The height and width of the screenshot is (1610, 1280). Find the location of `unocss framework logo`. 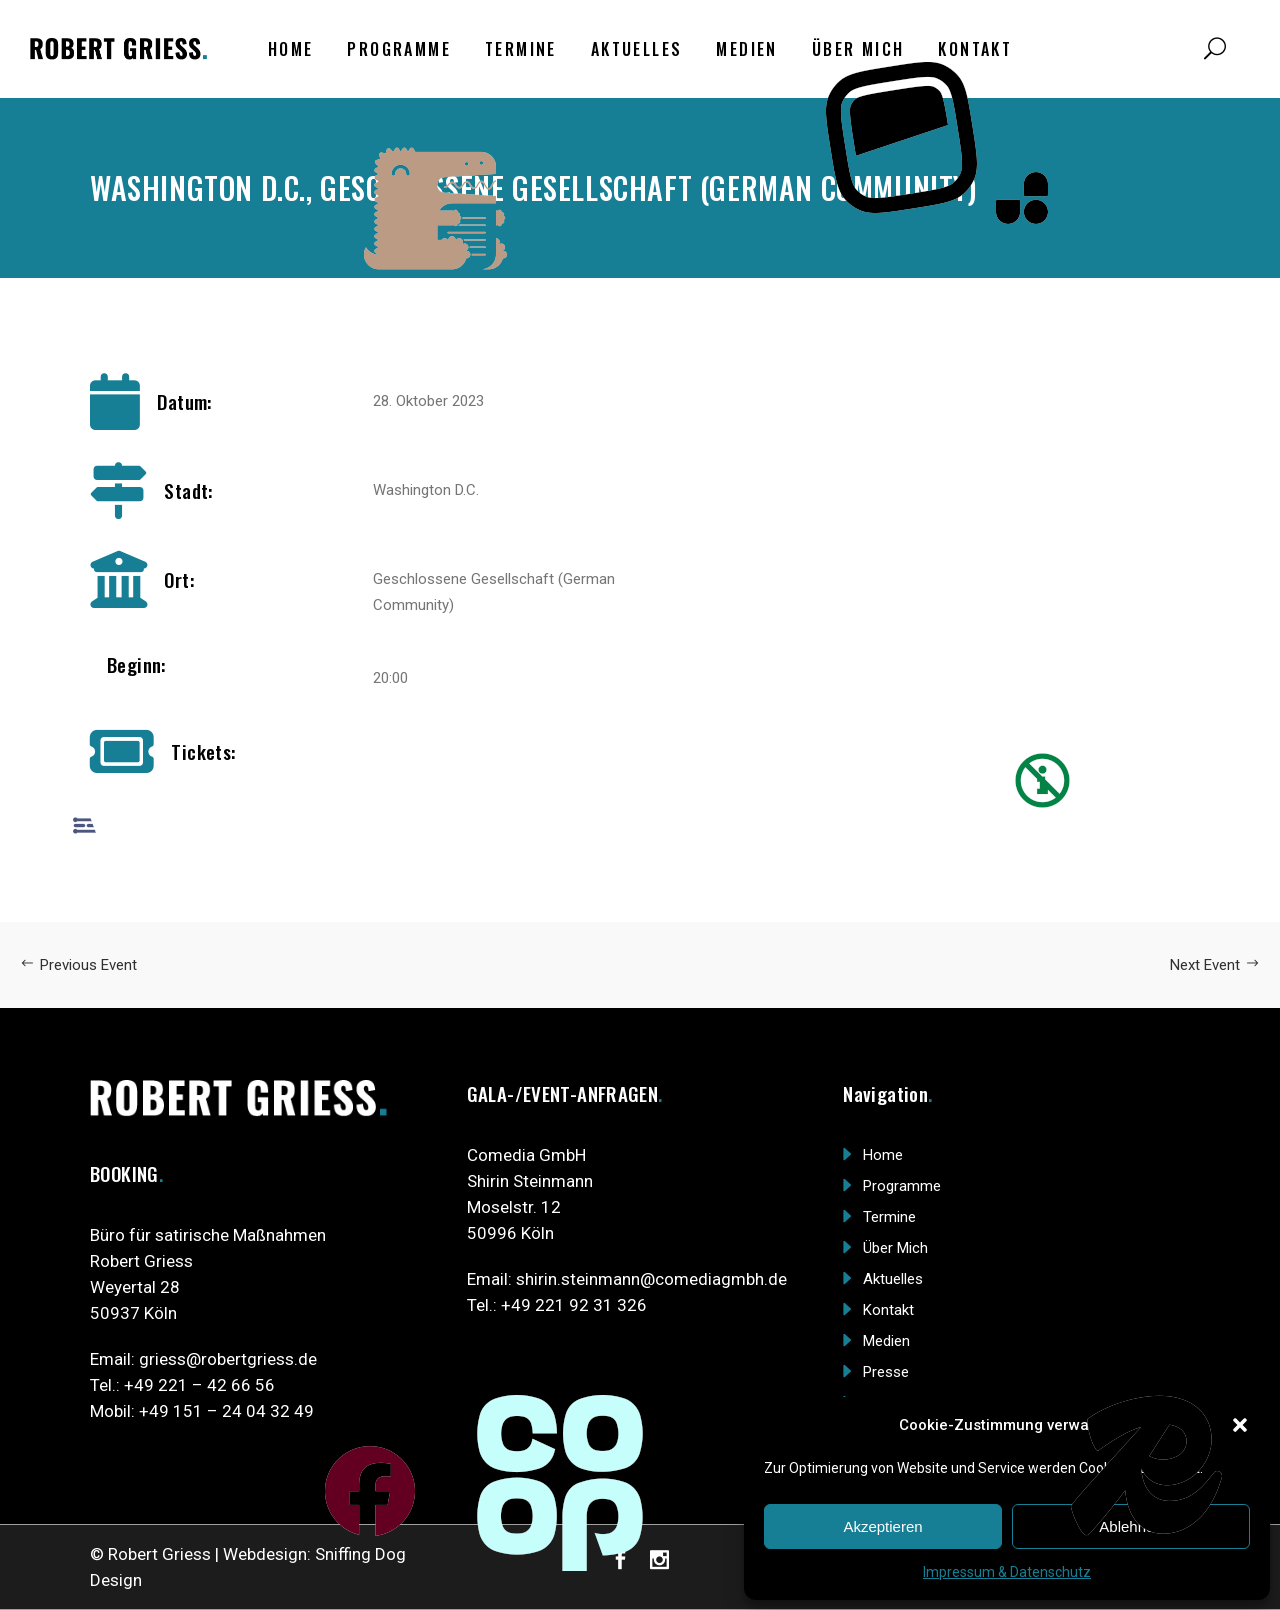

unocss framework logo is located at coordinates (1022, 198).